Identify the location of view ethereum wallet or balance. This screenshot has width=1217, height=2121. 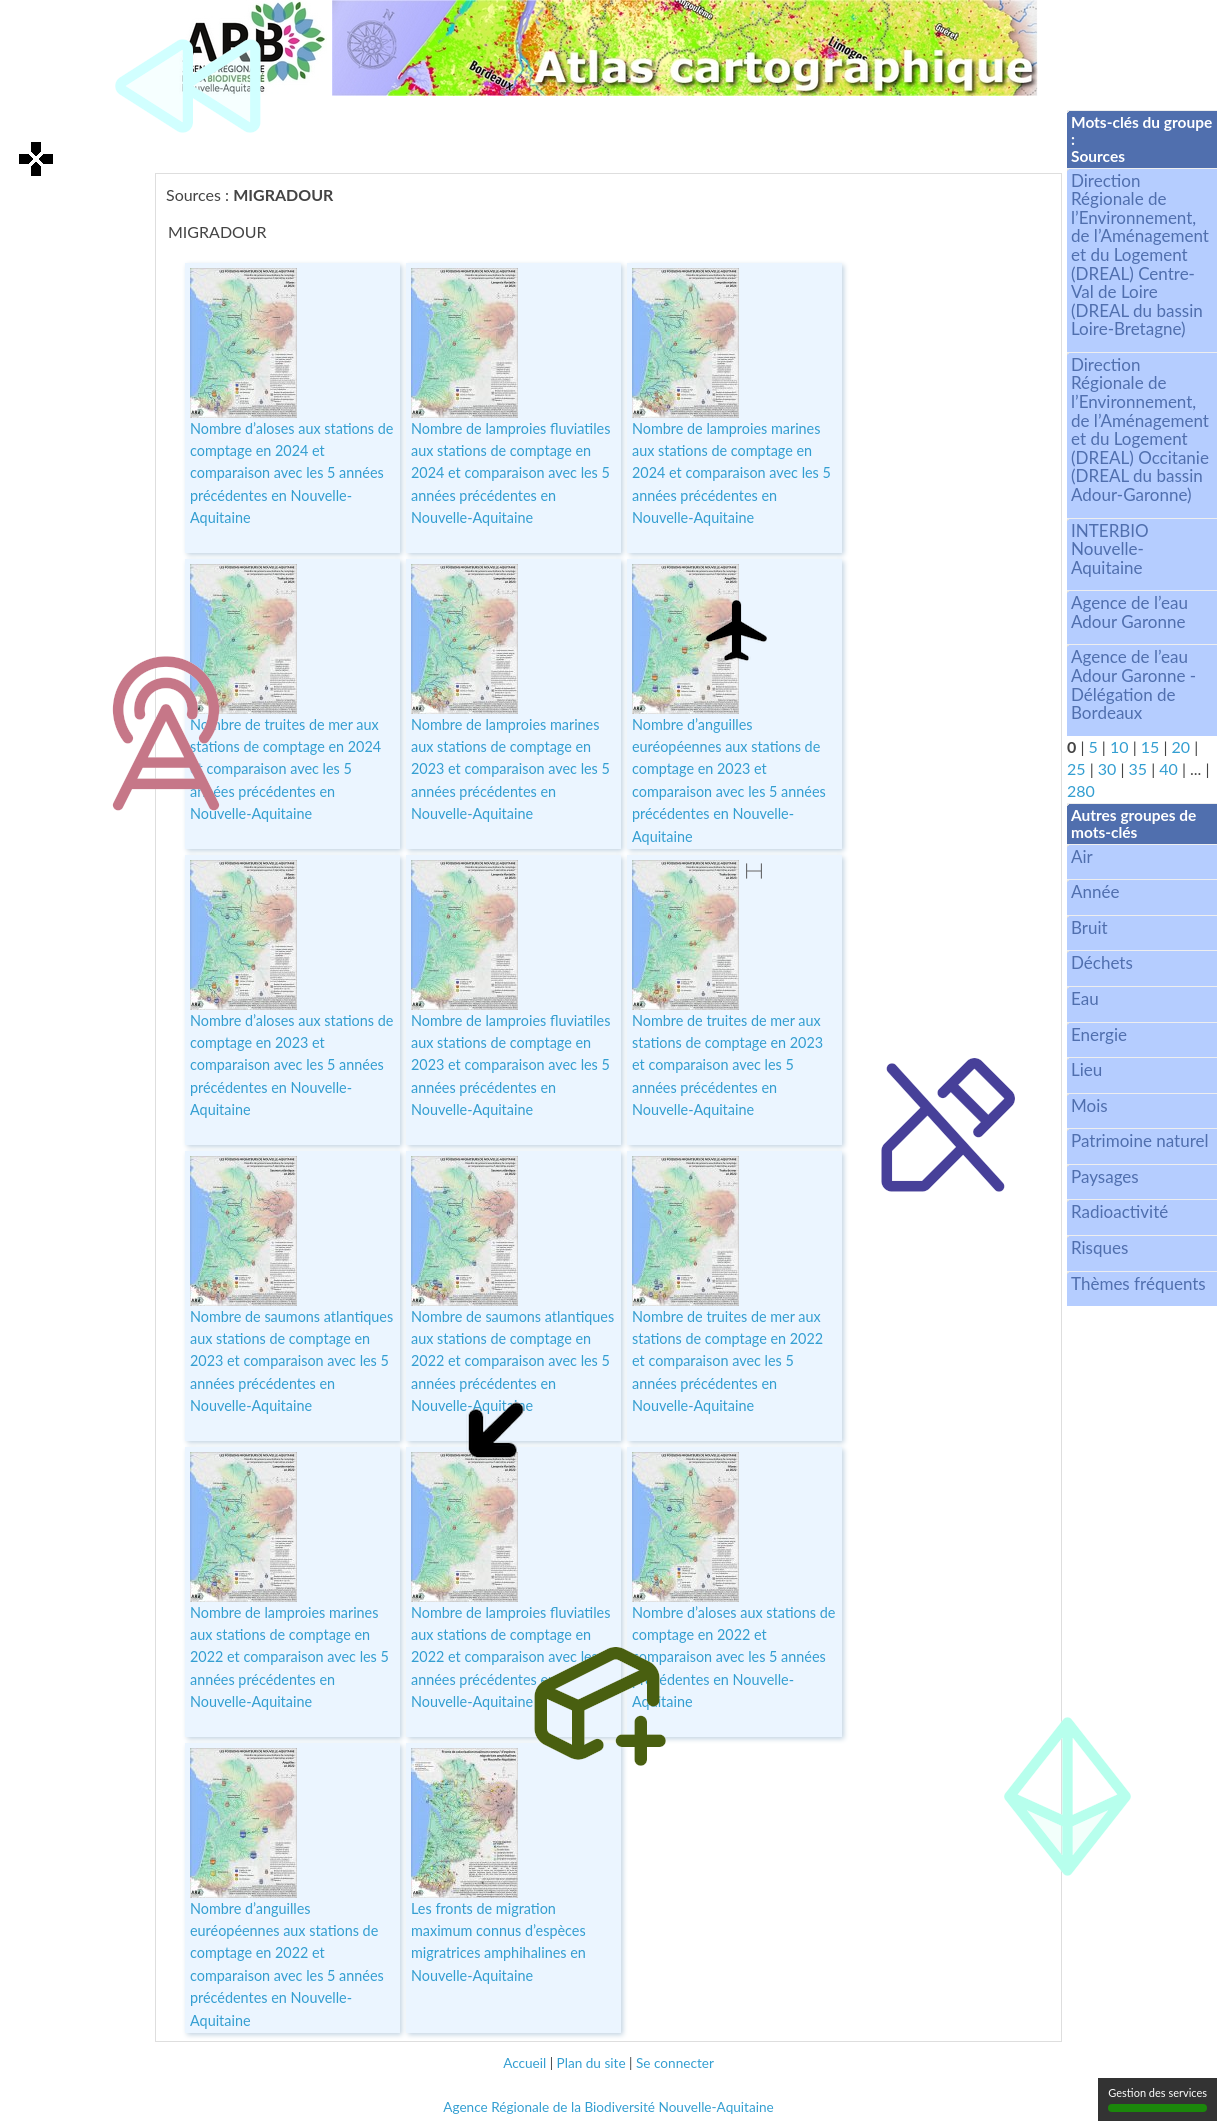
(1067, 1796).